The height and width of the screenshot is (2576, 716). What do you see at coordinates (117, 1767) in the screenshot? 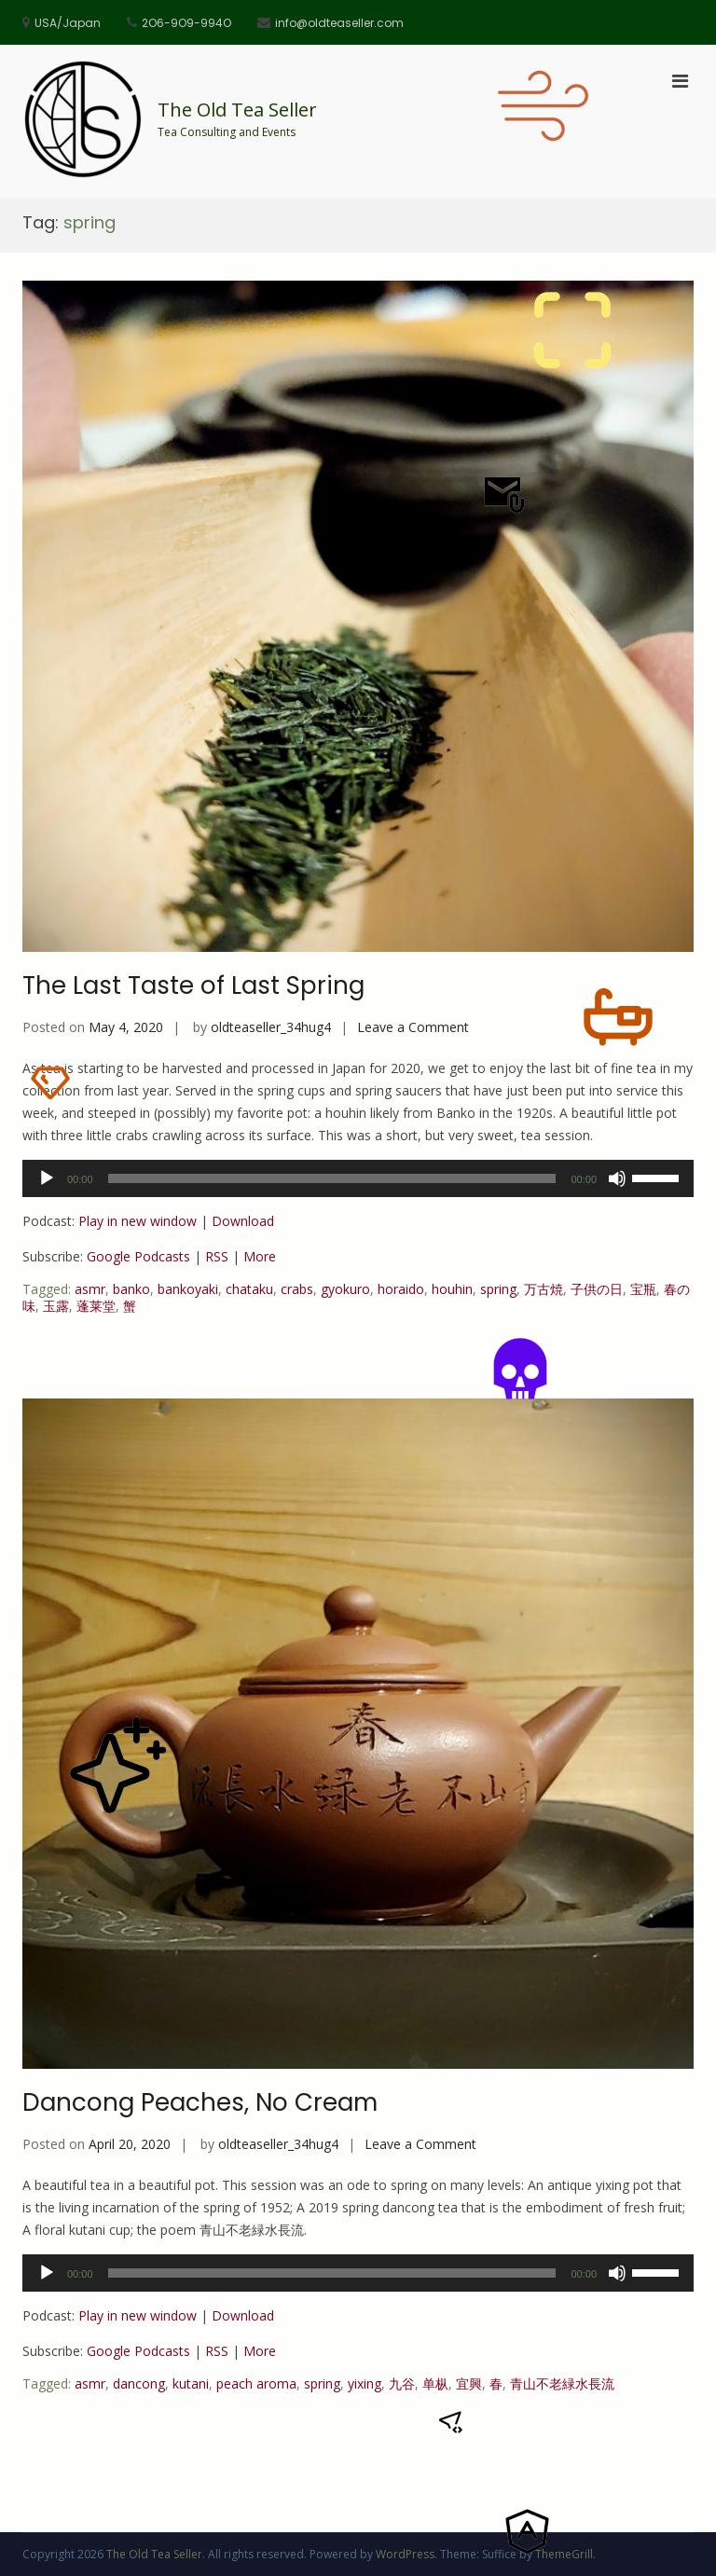
I see `indicates AI-generated or enhanced content` at bounding box center [117, 1767].